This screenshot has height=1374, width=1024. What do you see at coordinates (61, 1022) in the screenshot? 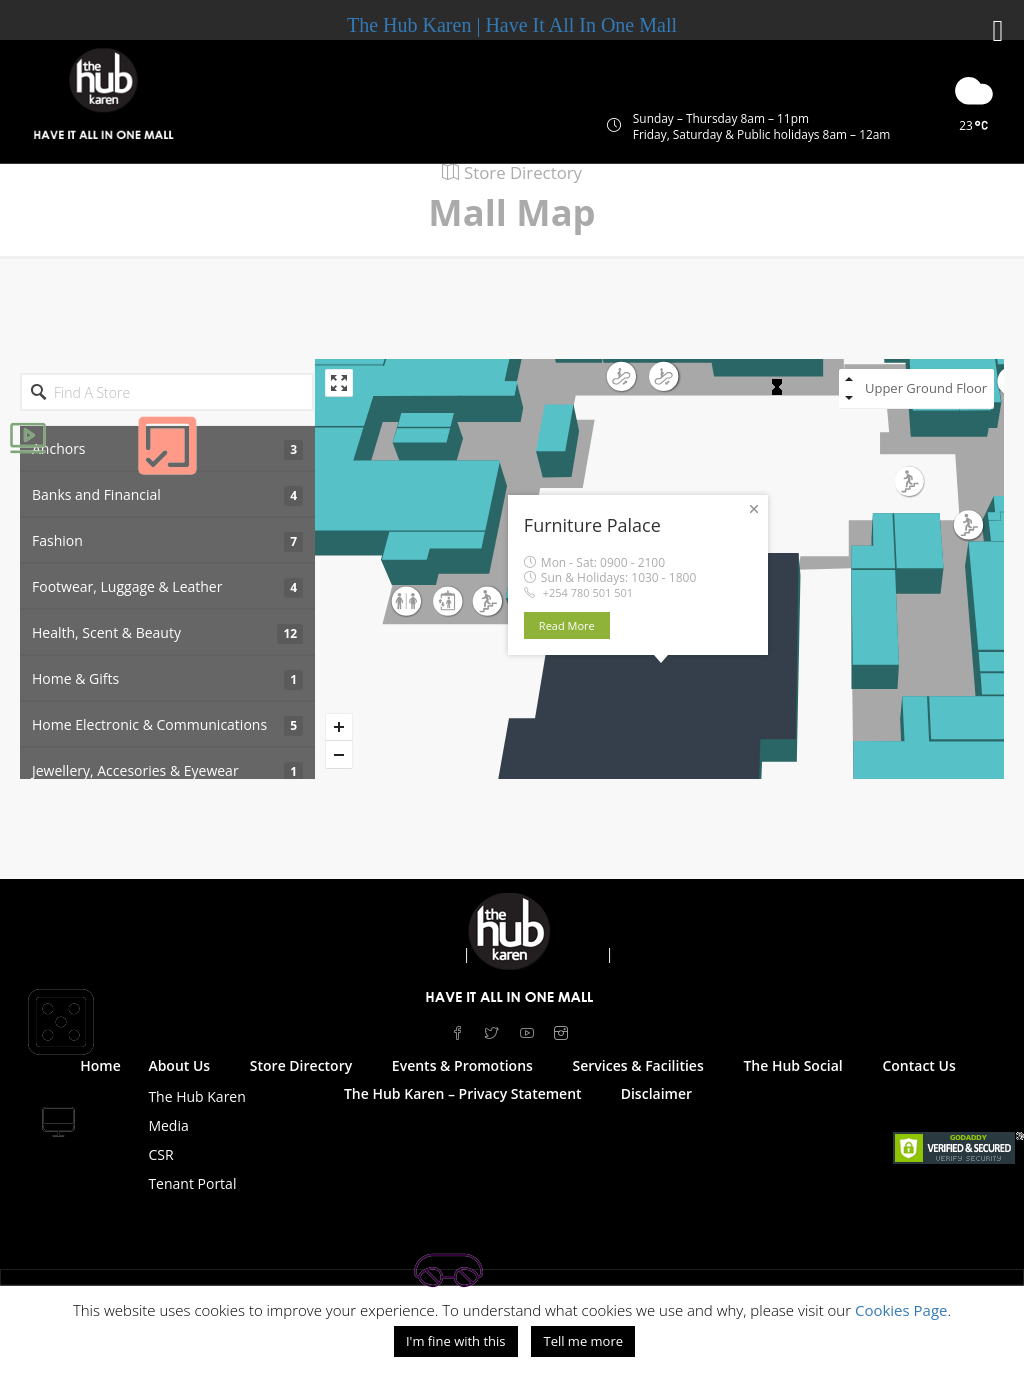
I see `roll dice or generate random number` at bounding box center [61, 1022].